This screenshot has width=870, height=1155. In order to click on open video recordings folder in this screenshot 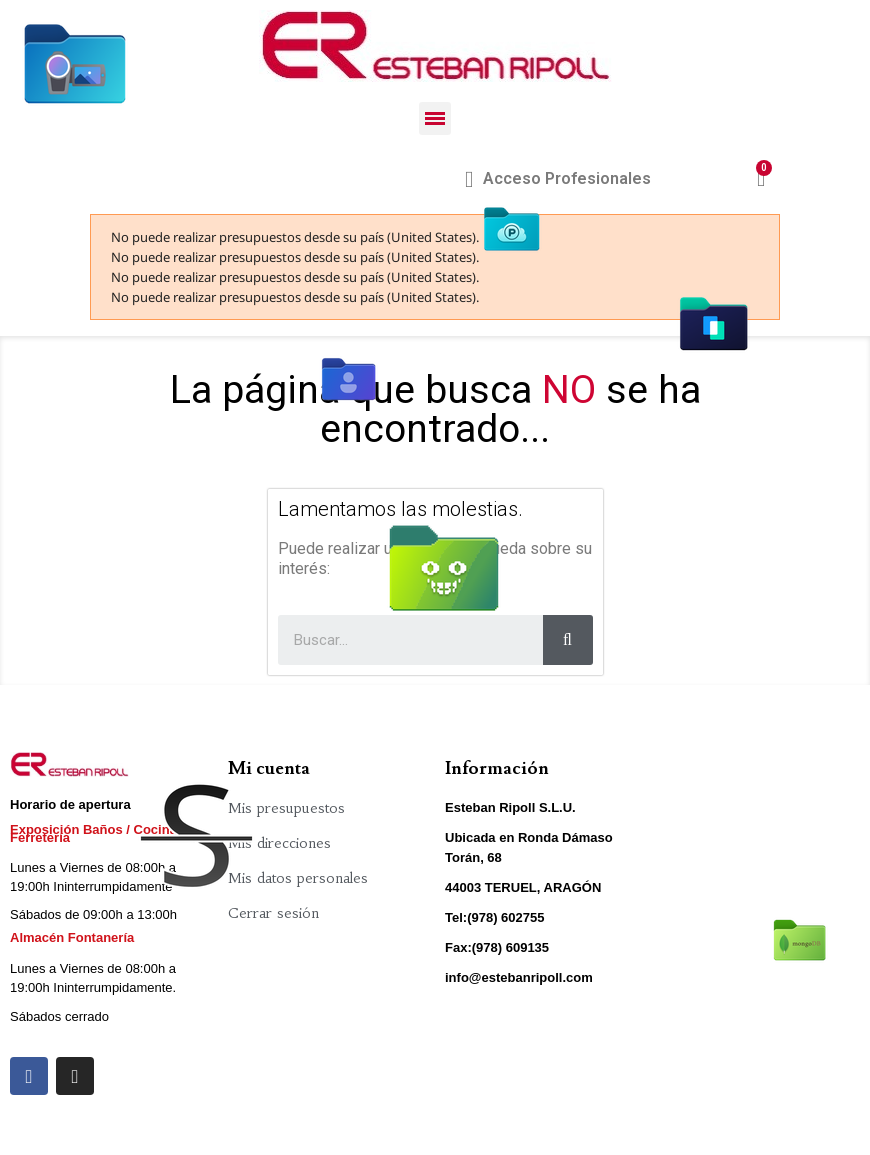, I will do `click(74, 66)`.